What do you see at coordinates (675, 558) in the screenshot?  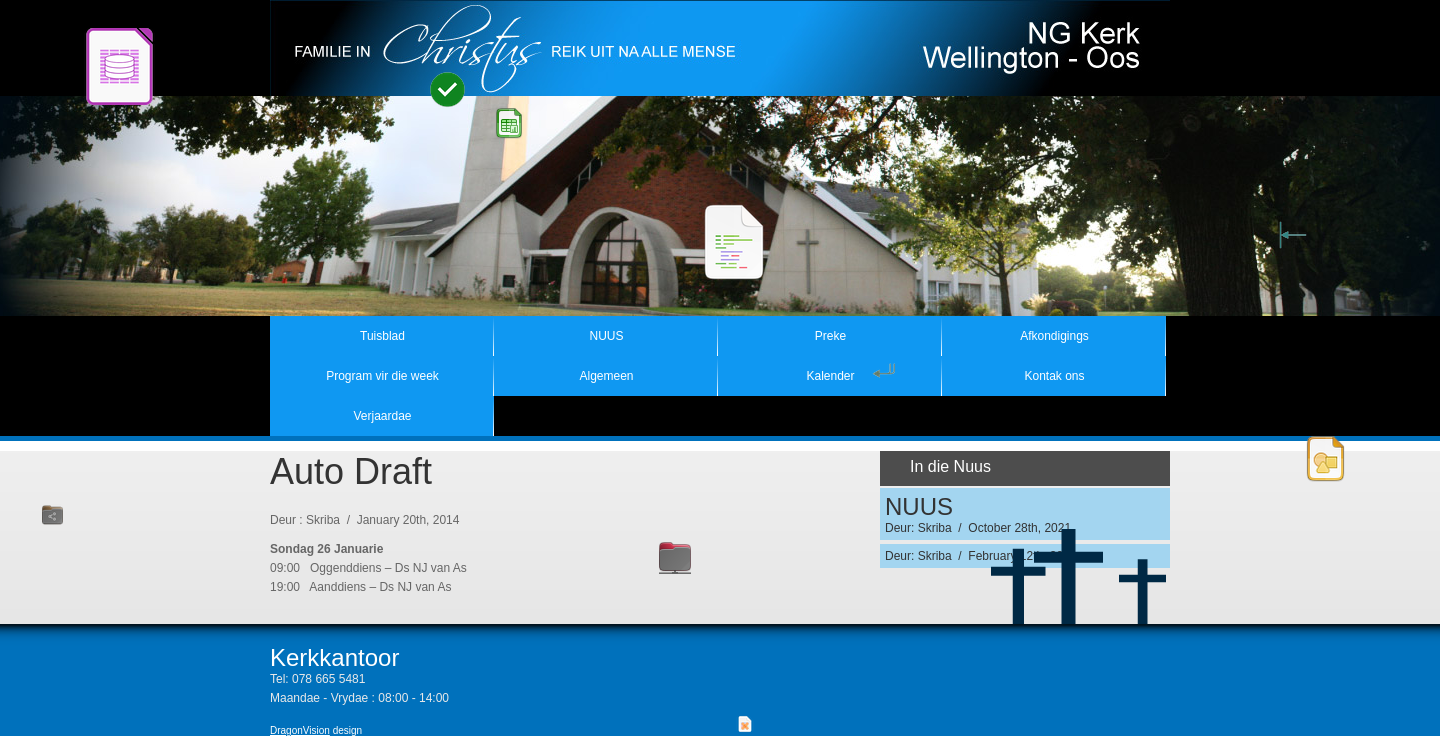 I see `access a remote or network folder` at bounding box center [675, 558].